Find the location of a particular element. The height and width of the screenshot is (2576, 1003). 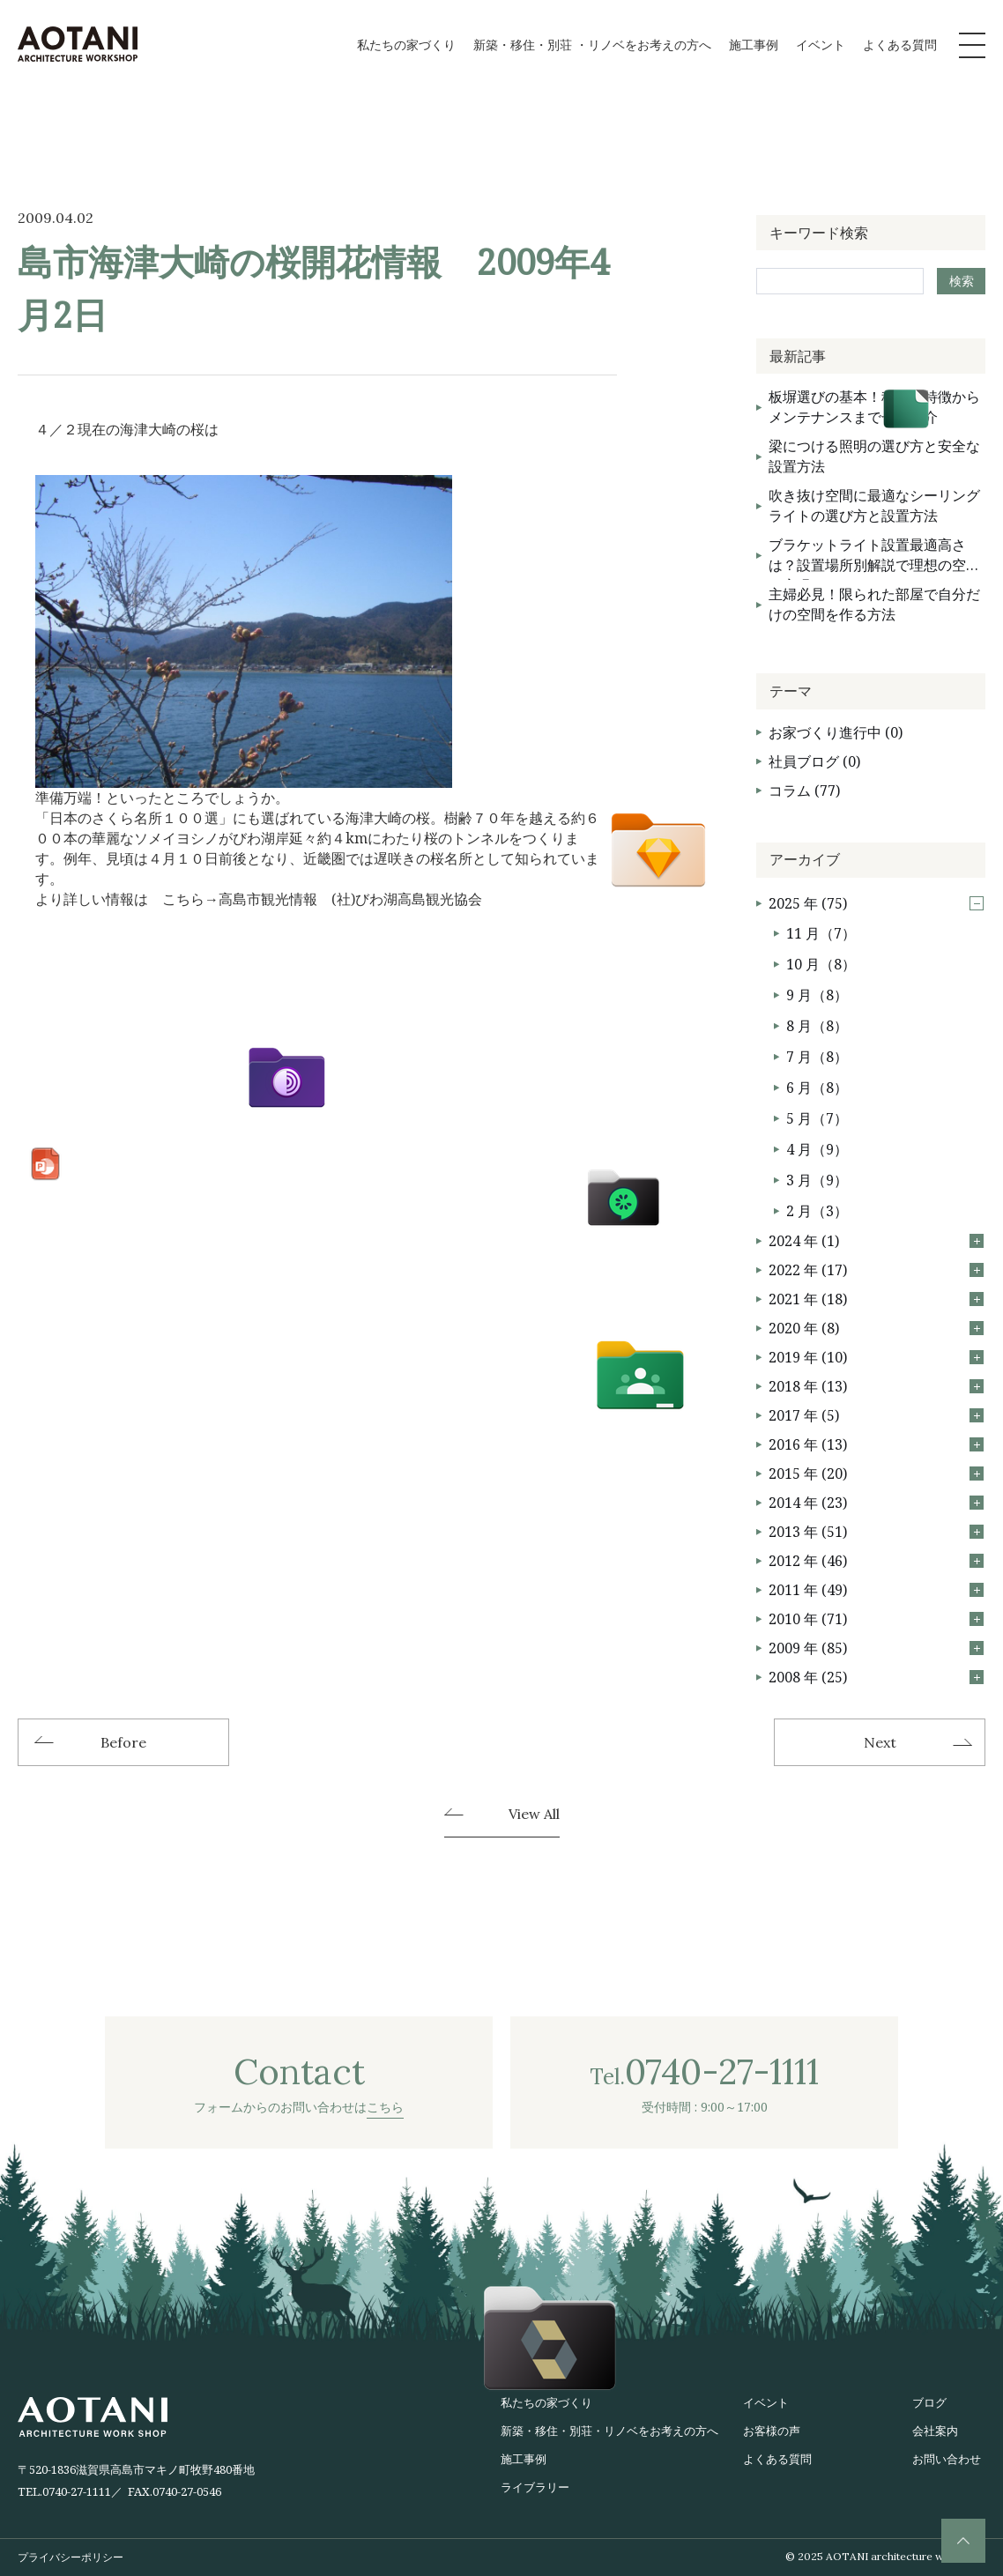

a microsoft powerpoint file is located at coordinates (45, 1163).